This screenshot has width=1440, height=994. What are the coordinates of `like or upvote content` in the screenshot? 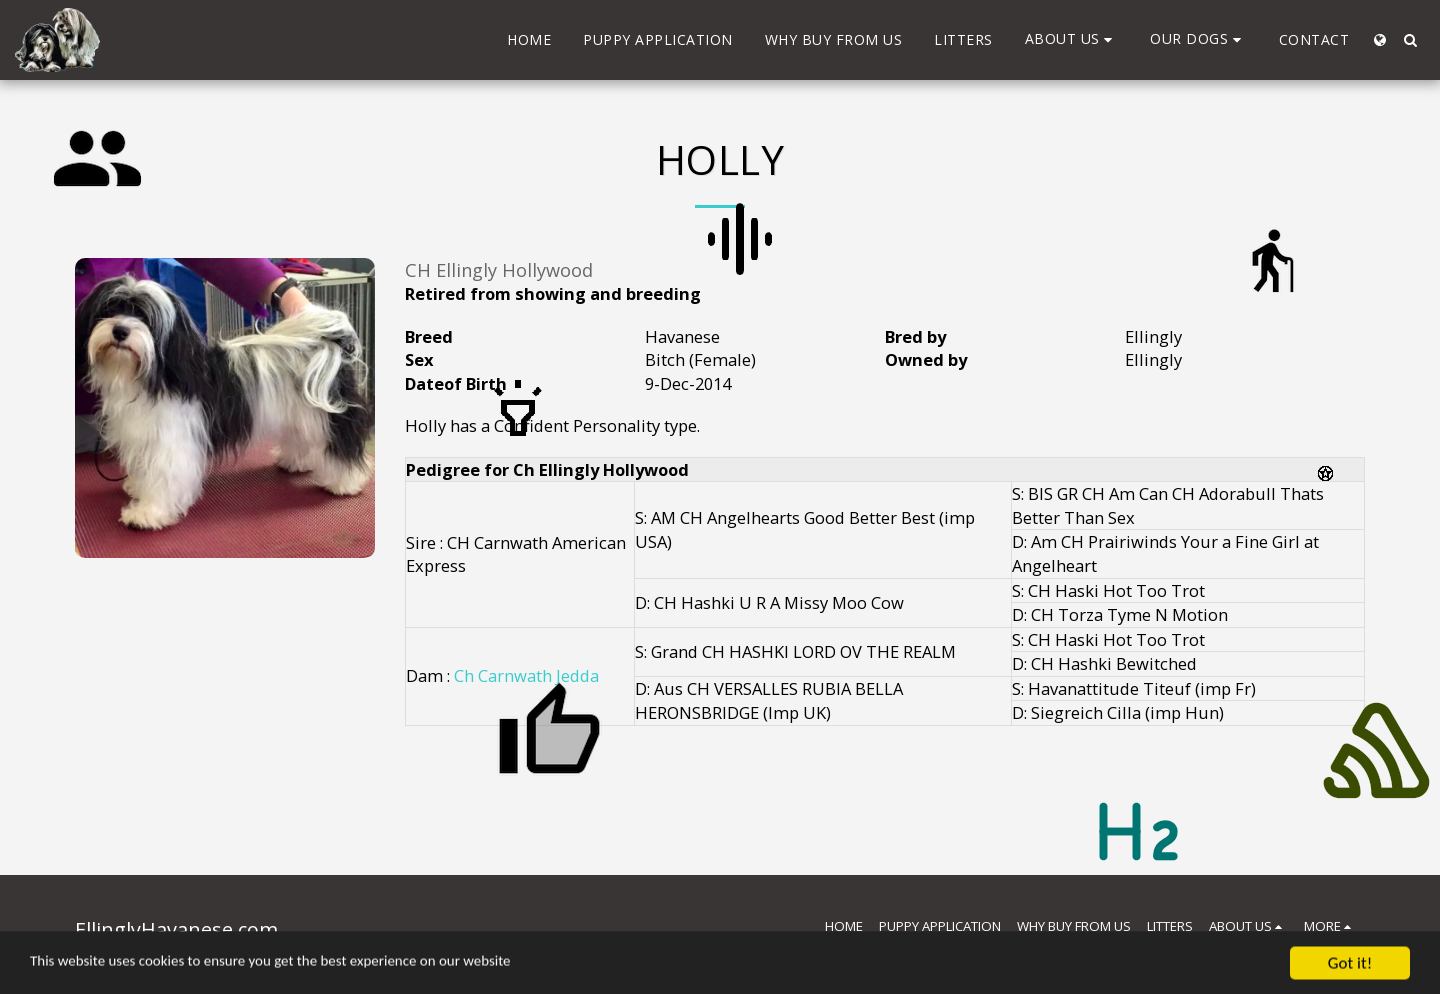 It's located at (549, 732).